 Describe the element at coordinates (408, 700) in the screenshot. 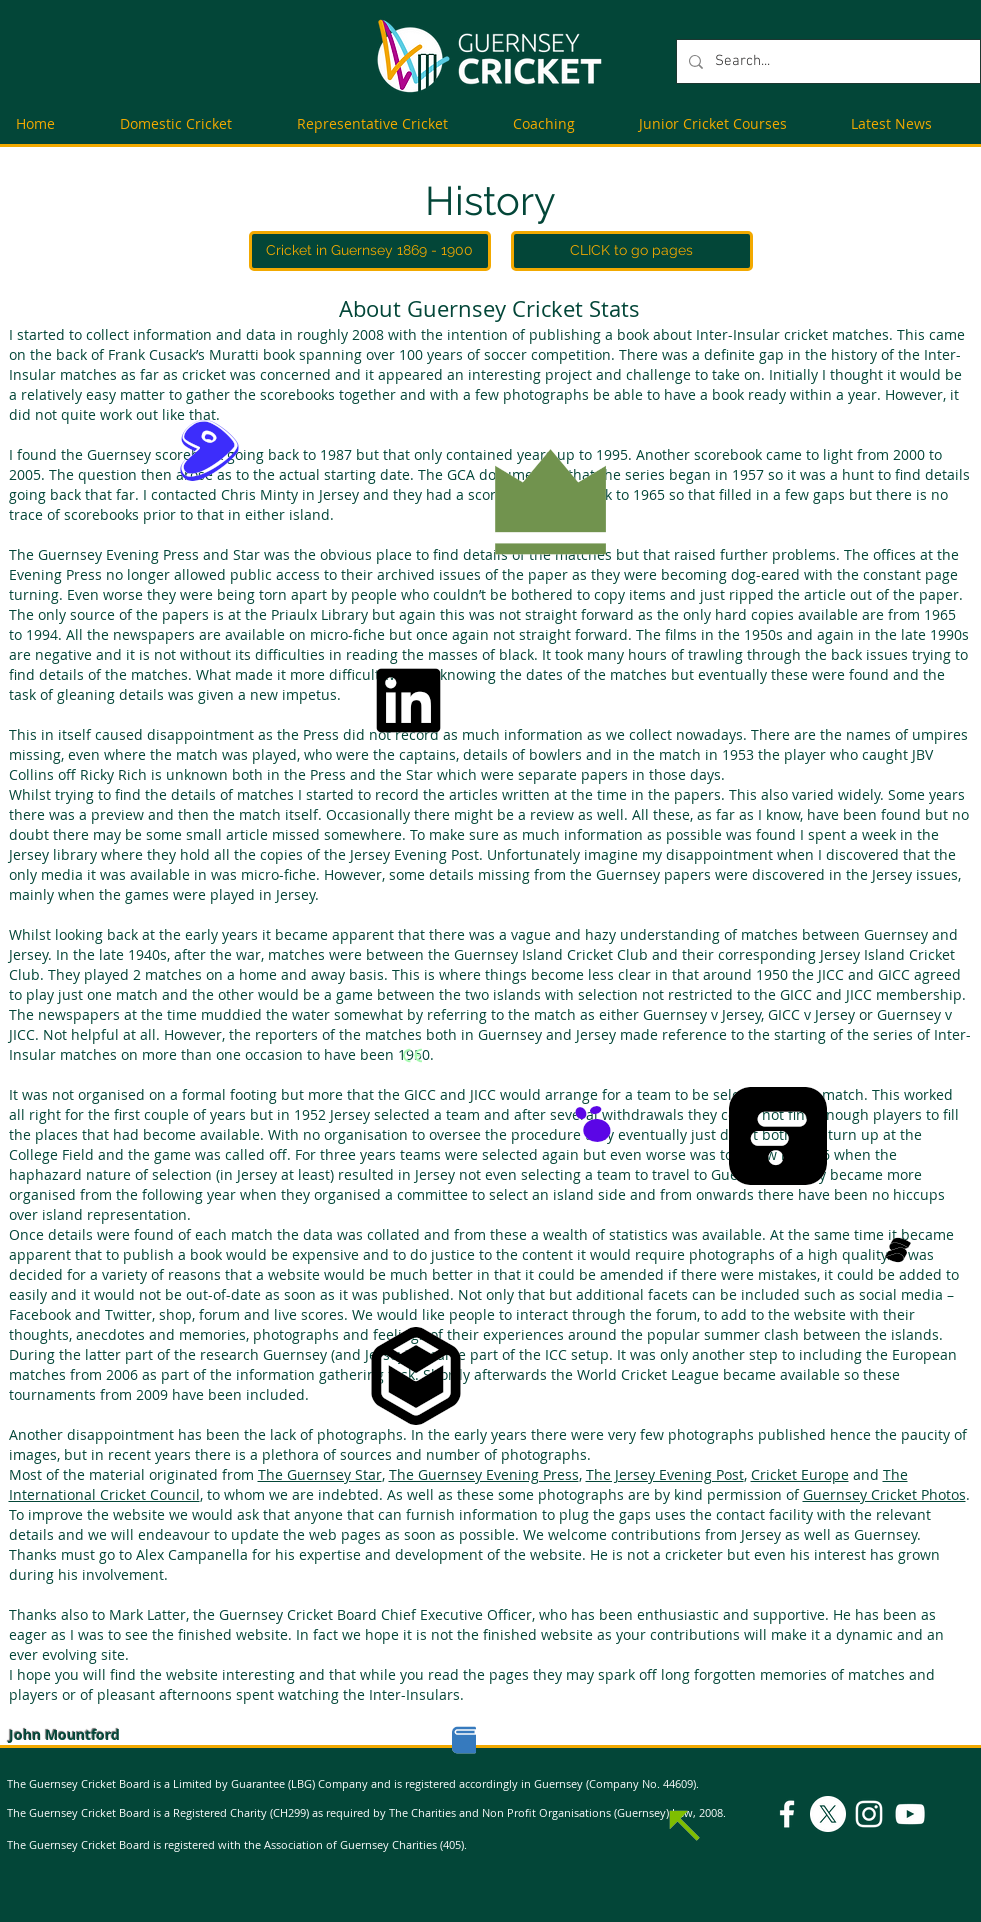

I see `open LinkedIn profile` at that location.